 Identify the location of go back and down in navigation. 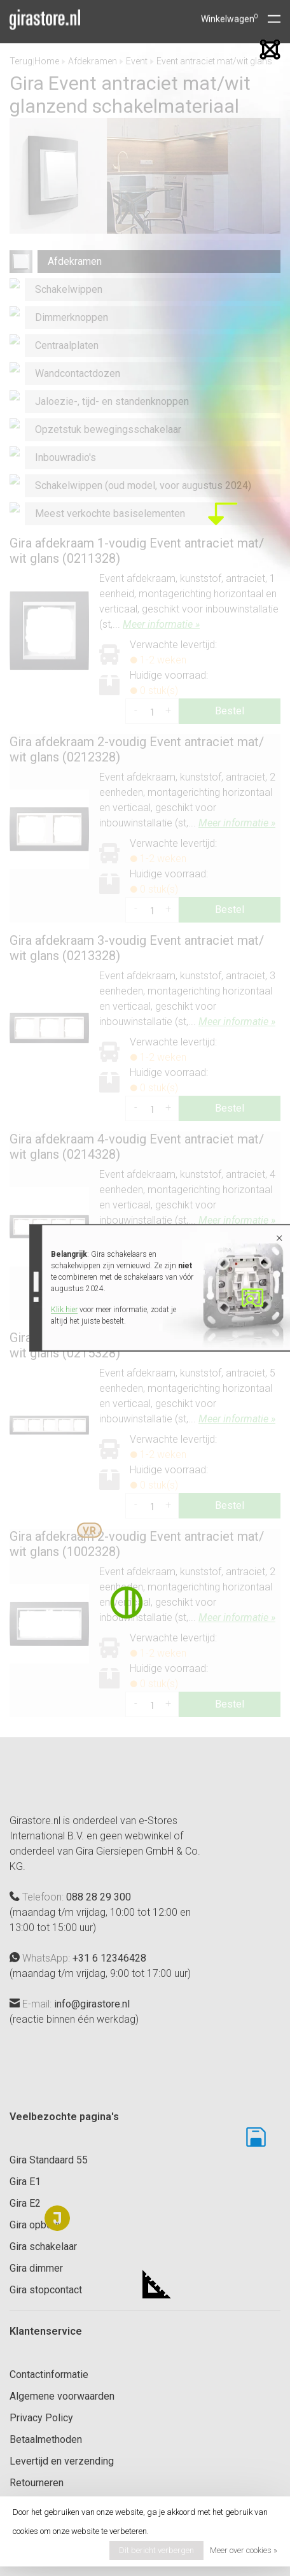
(221, 511).